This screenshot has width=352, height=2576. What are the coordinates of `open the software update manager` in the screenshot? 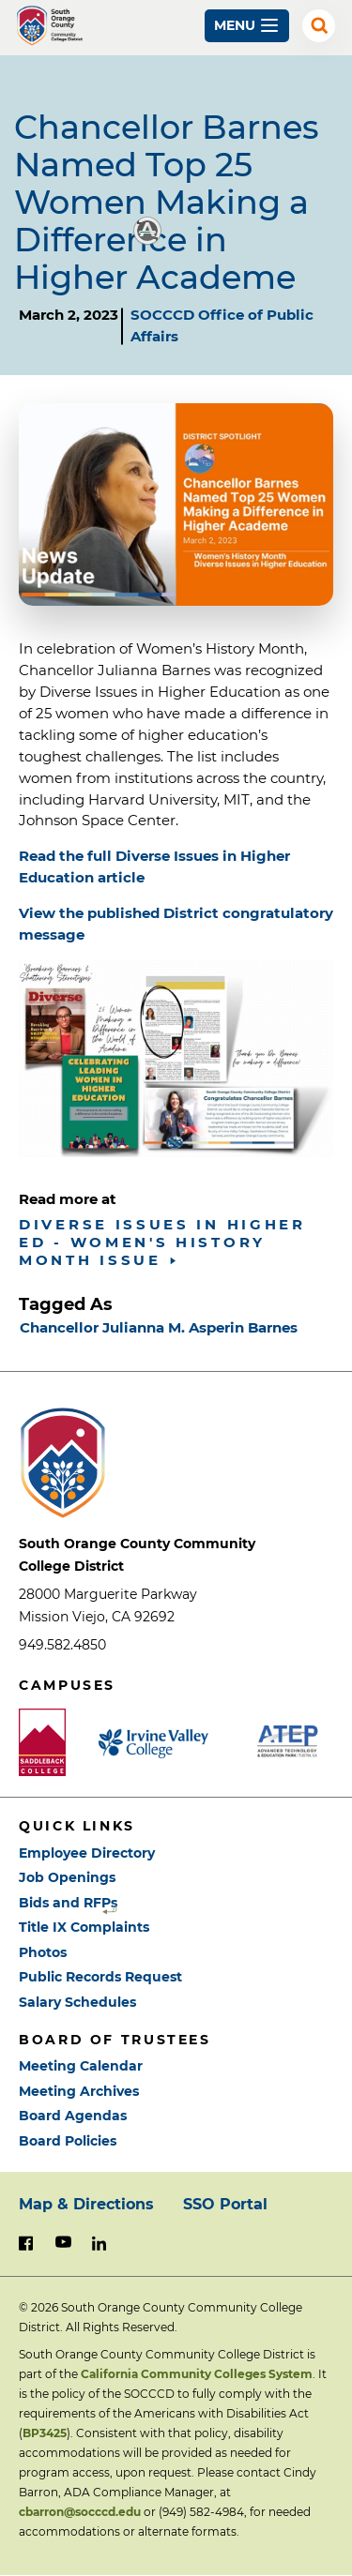 It's located at (147, 231).